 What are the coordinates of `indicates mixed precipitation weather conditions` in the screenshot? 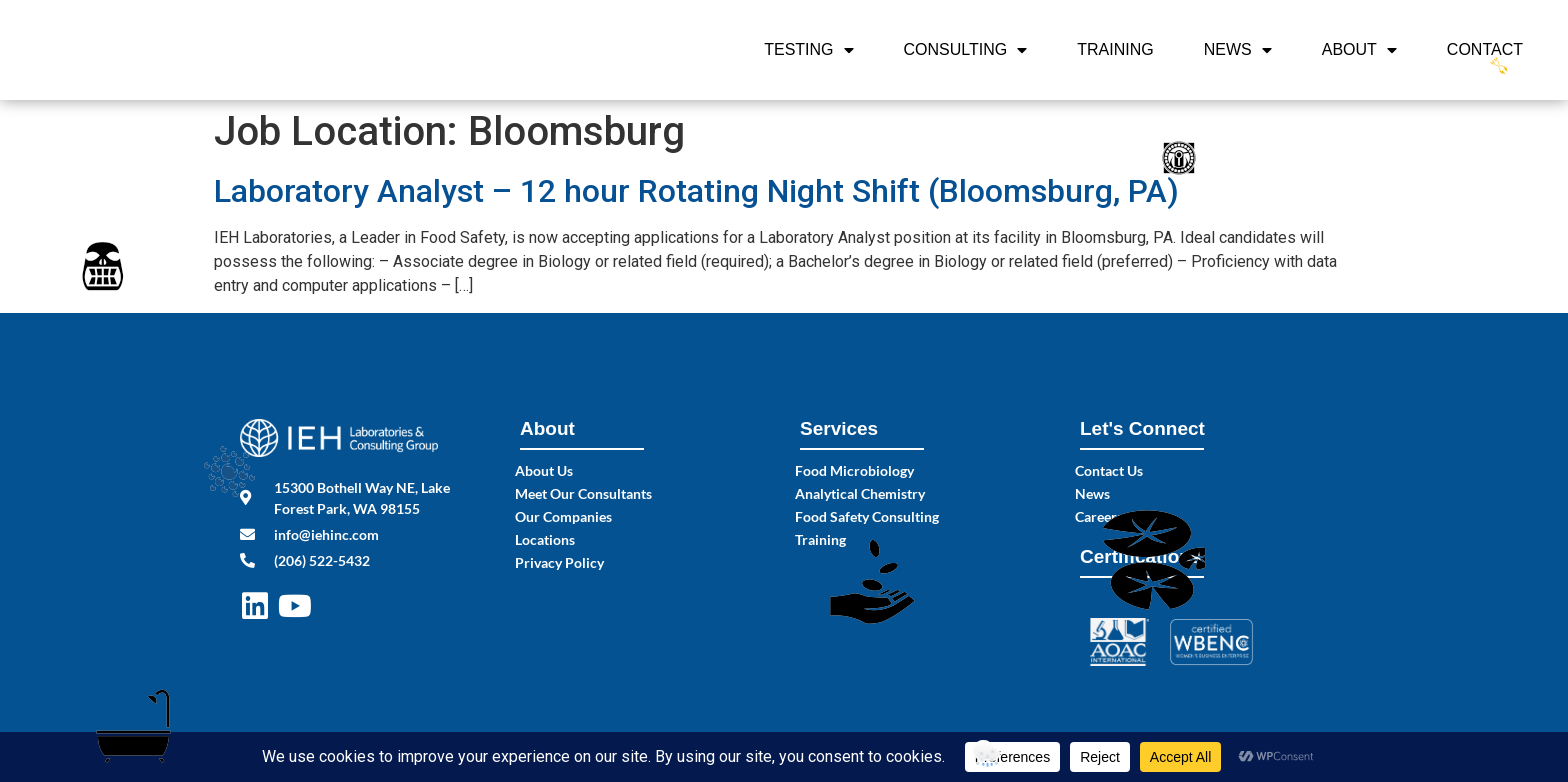 It's located at (986, 753).